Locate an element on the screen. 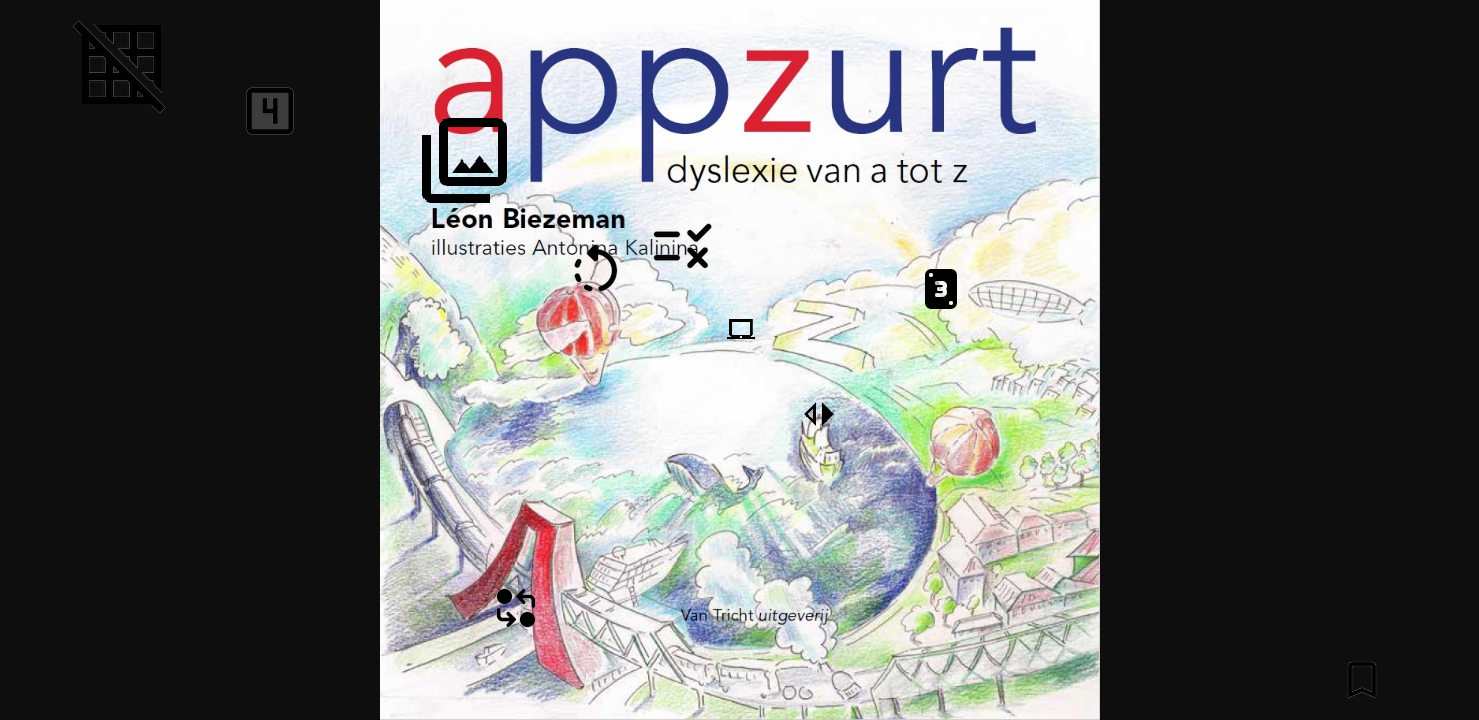 This screenshot has width=1479, height=720. review items with pass/fail status is located at coordinates (683, 246).